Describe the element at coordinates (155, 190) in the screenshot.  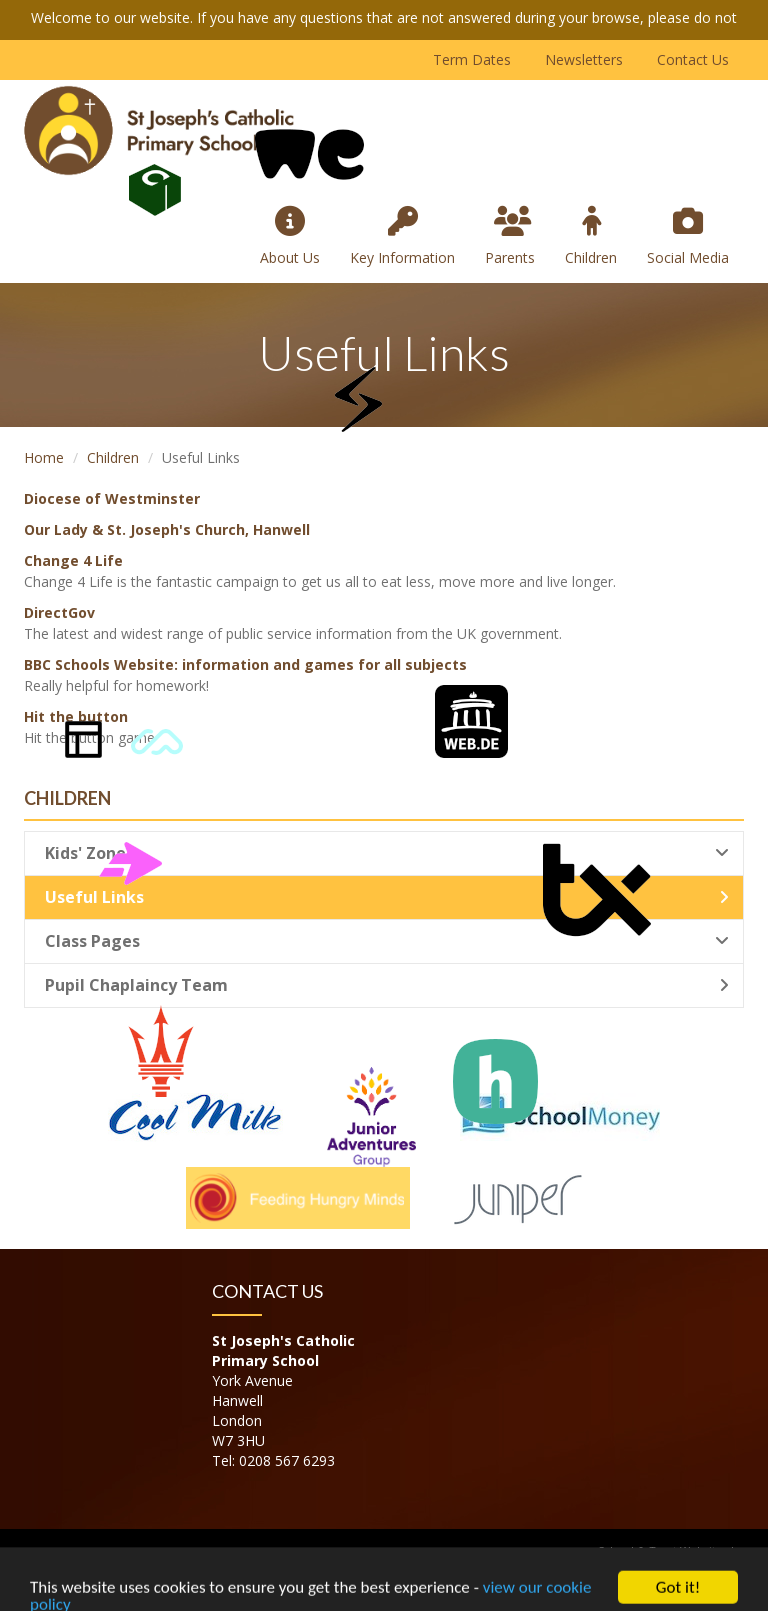
I see `conan c/c++ package manager logo` at that location.